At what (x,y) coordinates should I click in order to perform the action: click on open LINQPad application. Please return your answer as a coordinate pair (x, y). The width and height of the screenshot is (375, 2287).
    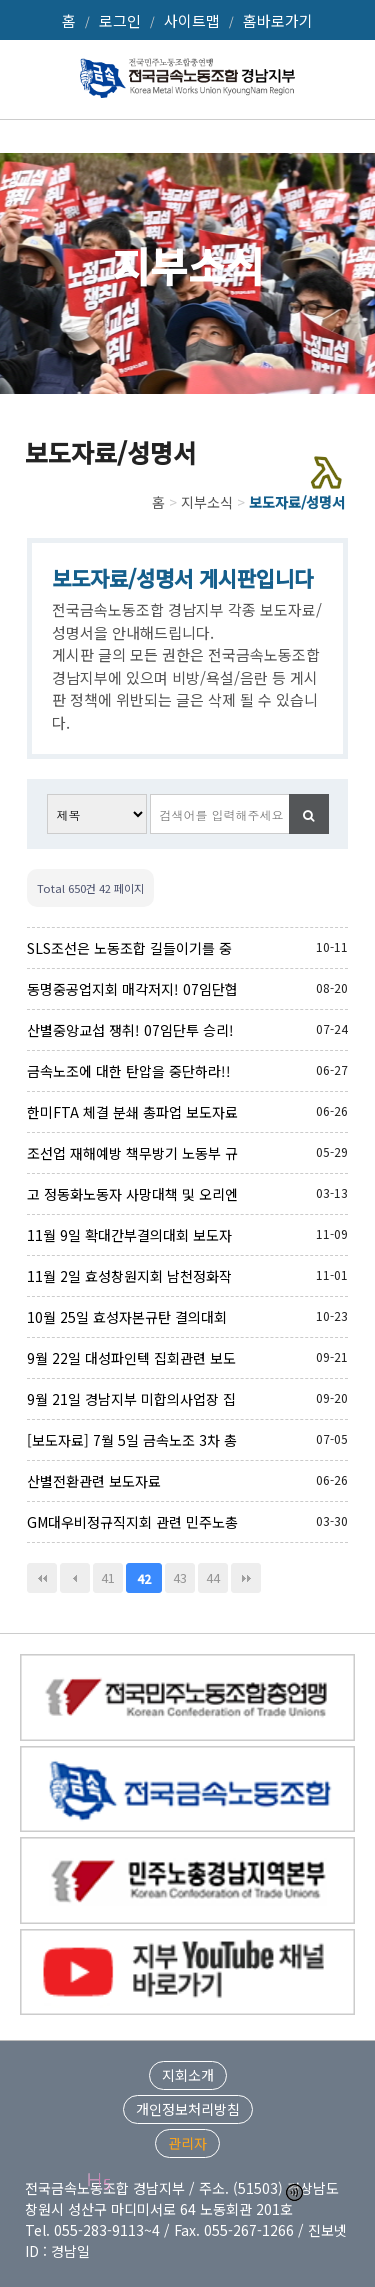
    Looking at the image, I should click on (325, 472).